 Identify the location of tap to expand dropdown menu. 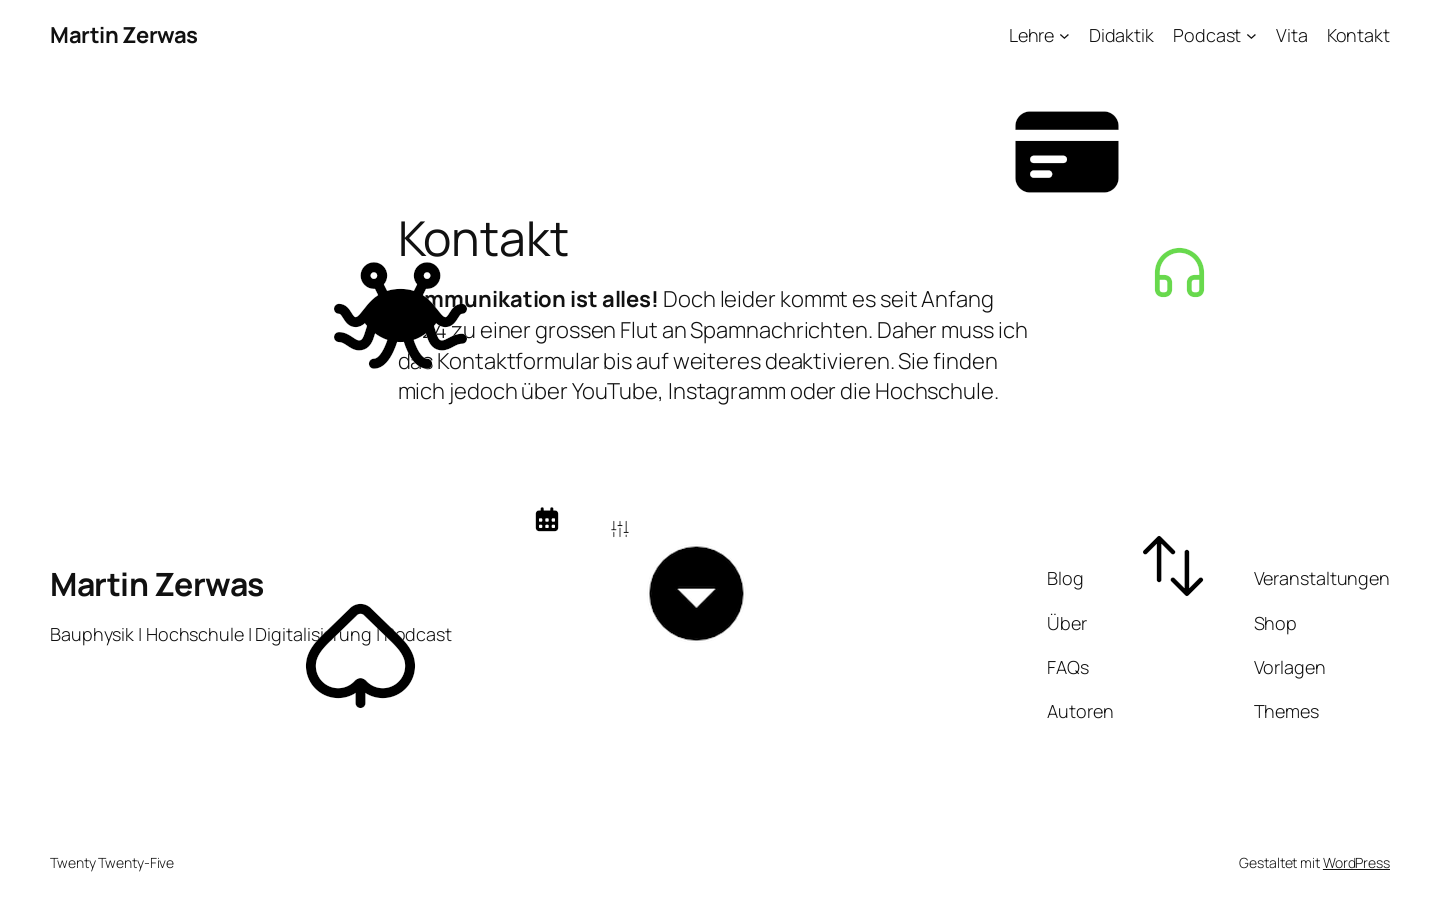
(696, 593).